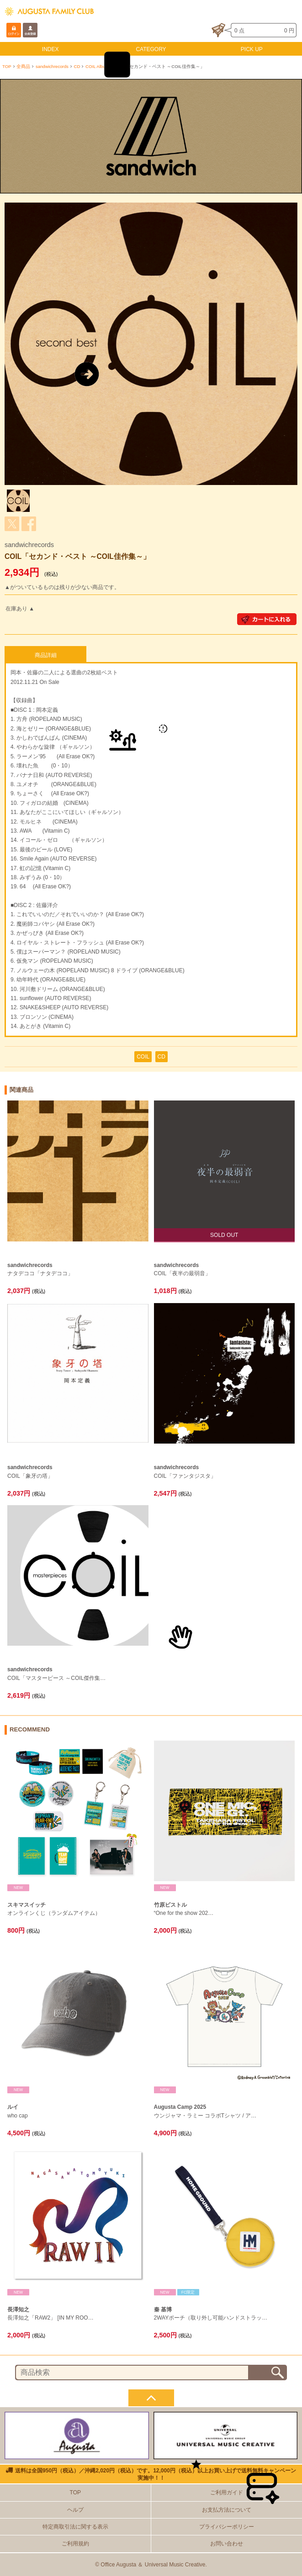 The width and height of the screenshot is (302, 2576). What do you see at coordinates (163, 729) in the screenshot?
I see `indicates a task in progress with a warning or issue` at bounding box center [163, 729].